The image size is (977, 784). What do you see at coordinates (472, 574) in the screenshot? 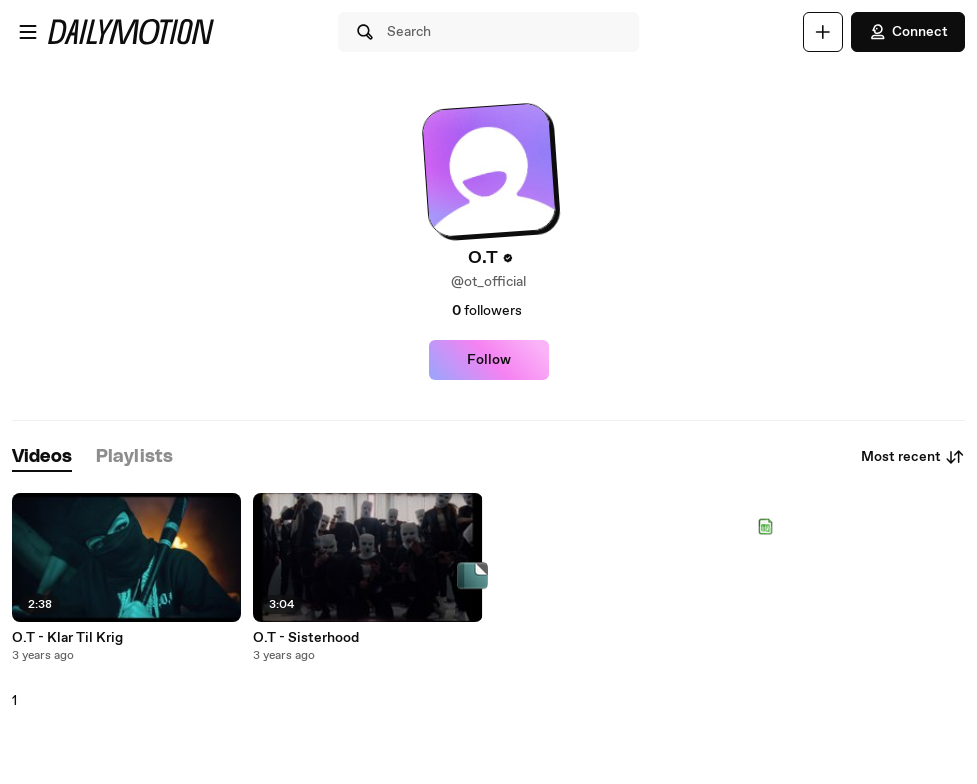
I see `change desktop wallpaper settings` at bounding box center [472, 574].